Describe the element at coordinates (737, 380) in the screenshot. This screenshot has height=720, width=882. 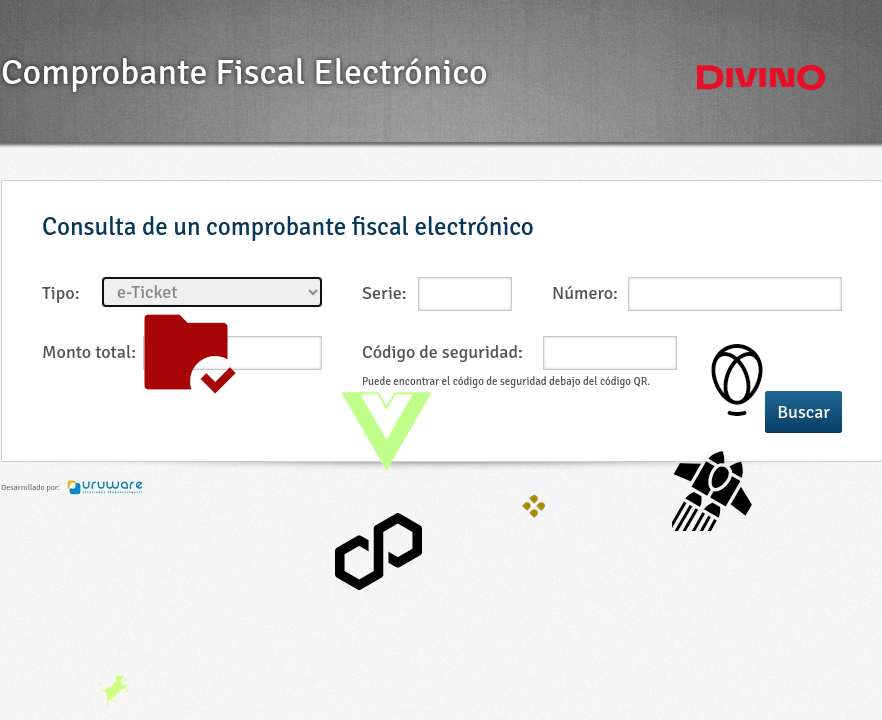
I see `open the Uphold app` at that location.